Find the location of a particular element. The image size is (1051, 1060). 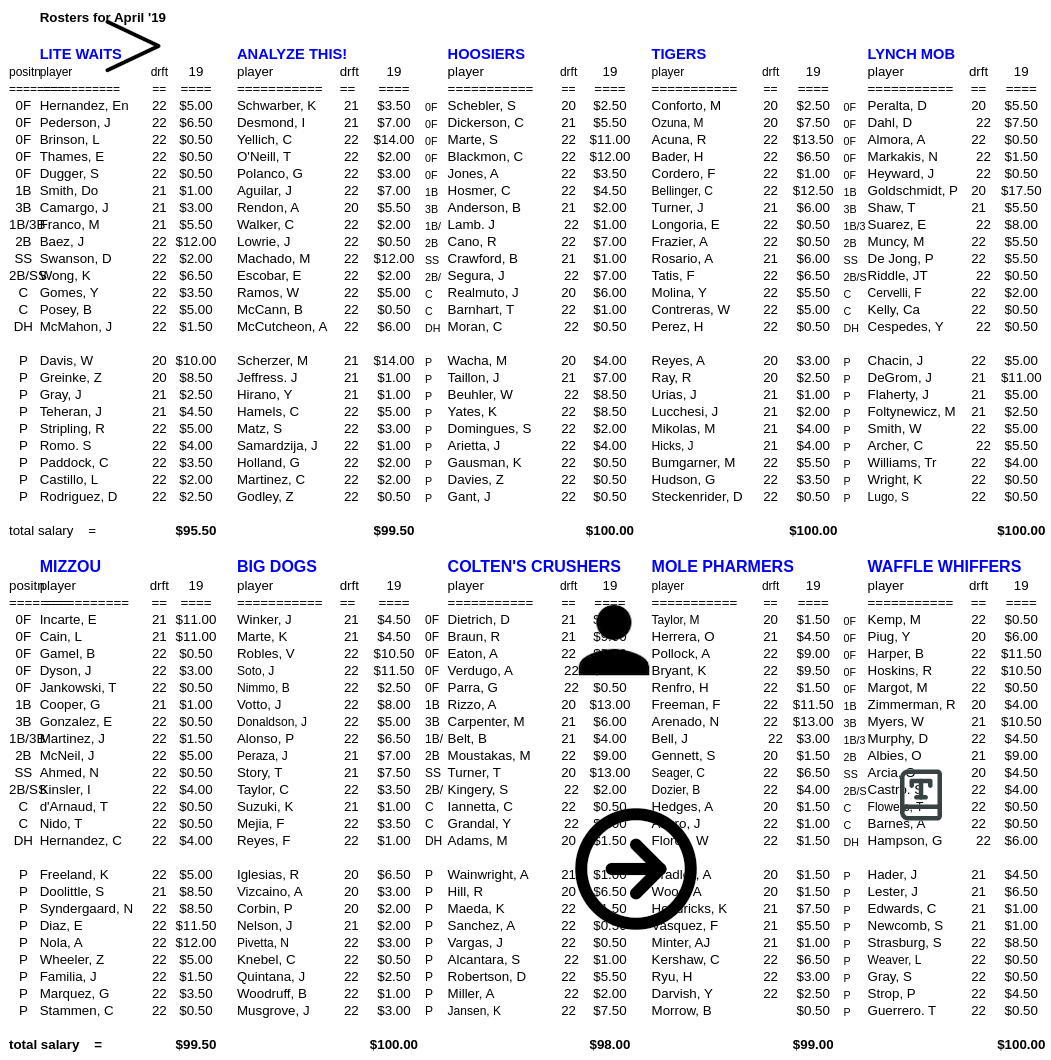

navigate to the next item or page is located at coordinates (129, 46).